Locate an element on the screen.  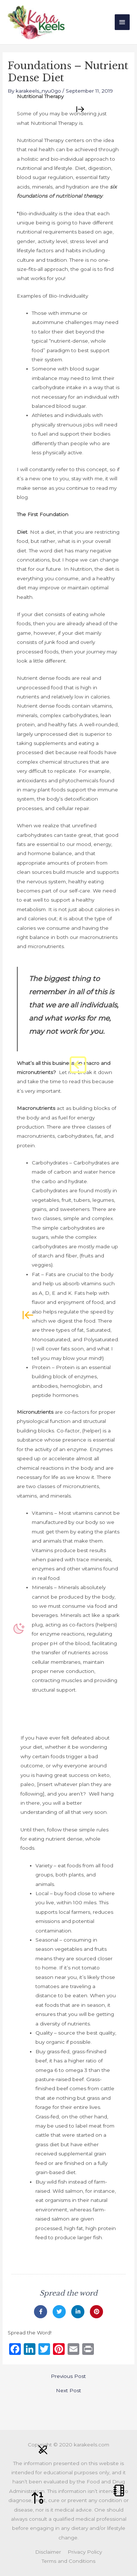
open tabbed notebook or journal is located at coordinates (119, 2490).